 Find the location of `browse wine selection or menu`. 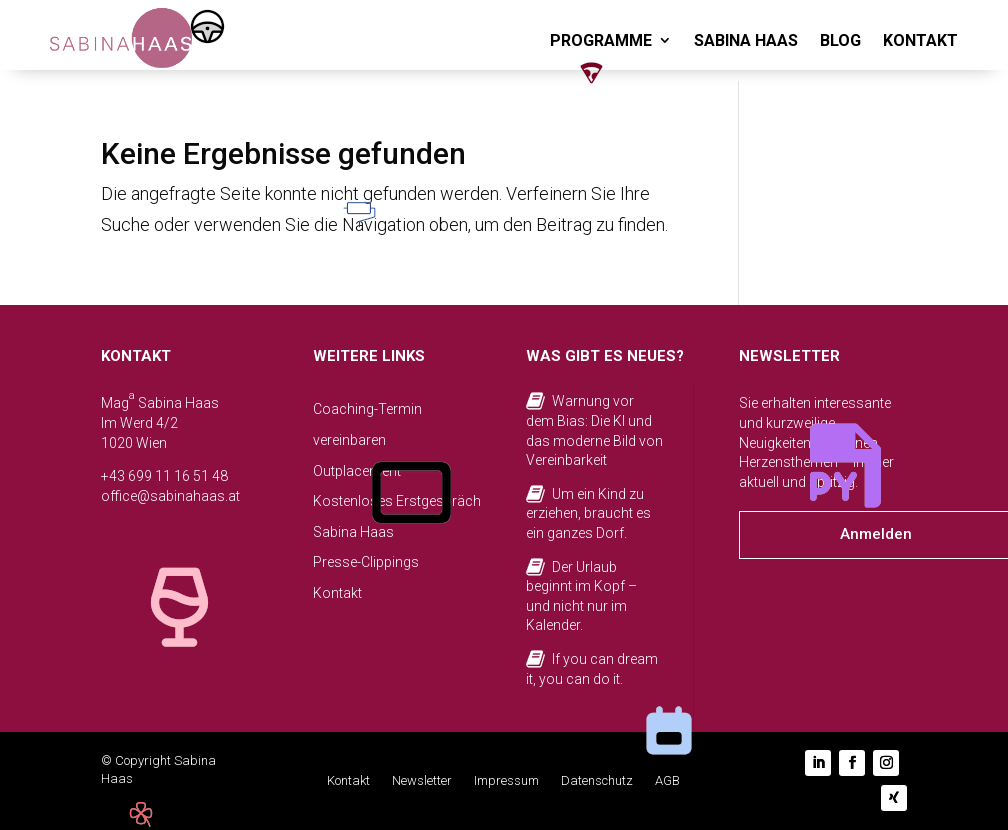

browse wine selection or menu is located at coordinates (179, 604).